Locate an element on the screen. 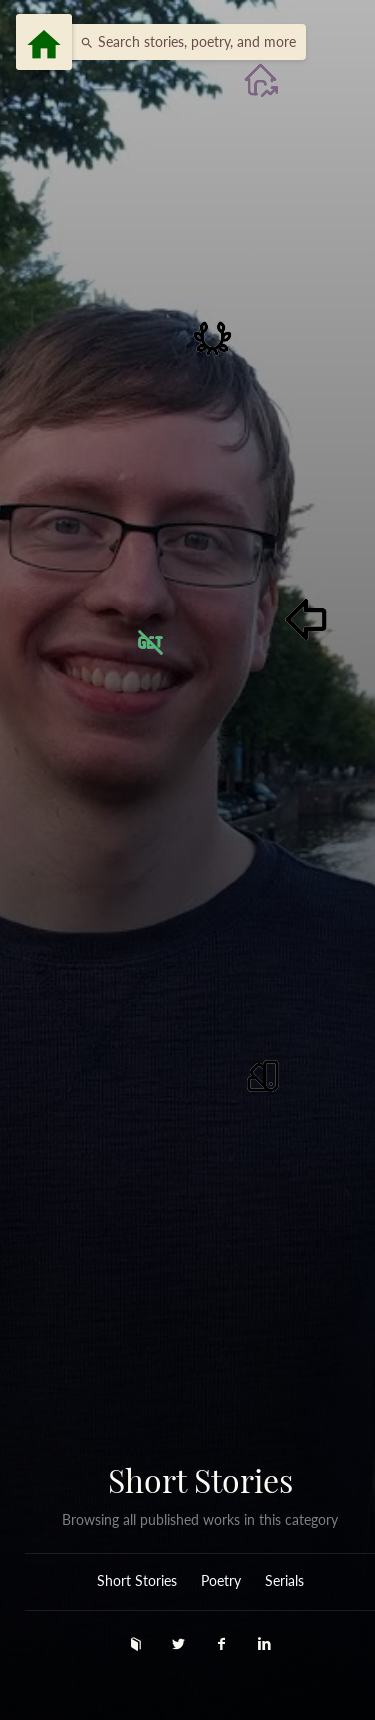 The width and height of the screenshot is (375, 1720). view achievements or awards is located at coordinates (212, 338).